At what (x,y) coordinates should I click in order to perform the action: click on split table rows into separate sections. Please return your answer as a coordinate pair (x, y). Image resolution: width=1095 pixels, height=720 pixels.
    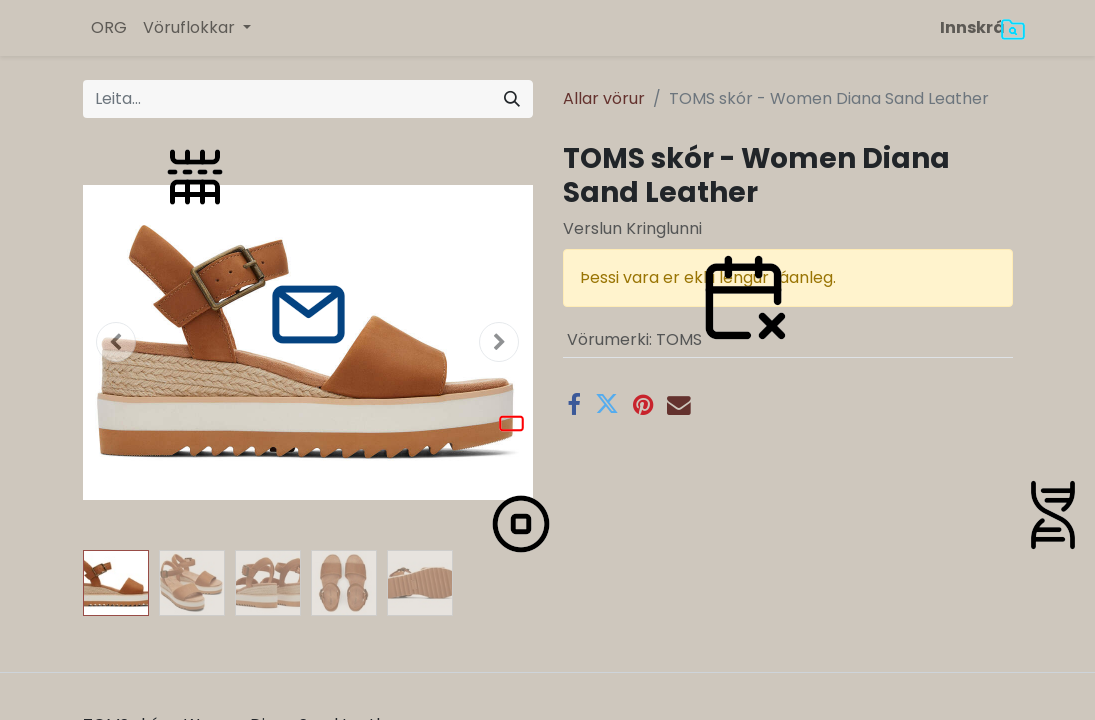
    Looking at the image, I should click on (195, 177).